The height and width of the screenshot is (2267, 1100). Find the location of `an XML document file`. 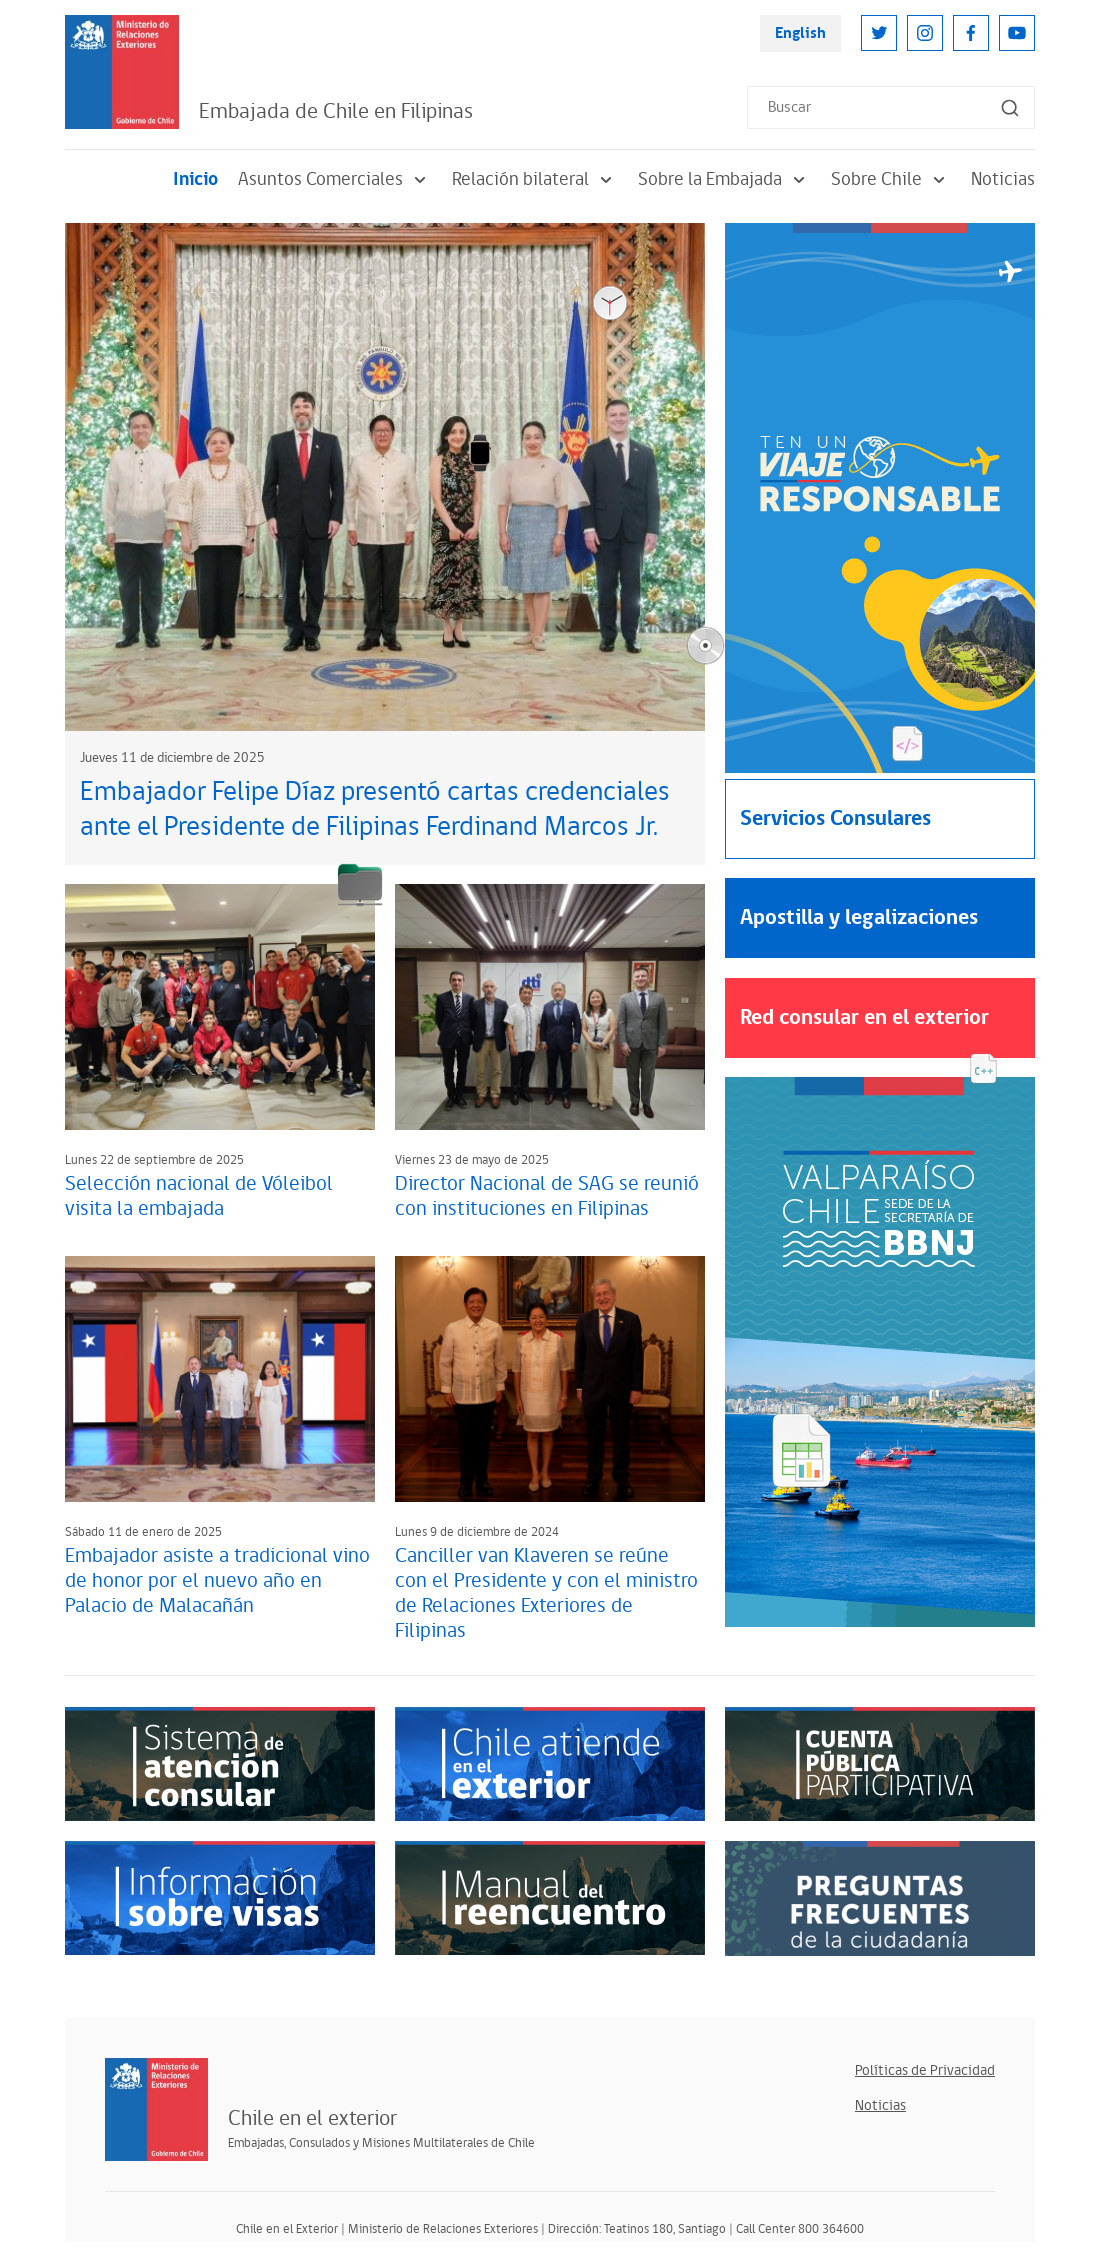

an XML document file is located at coordinates (907, 743).